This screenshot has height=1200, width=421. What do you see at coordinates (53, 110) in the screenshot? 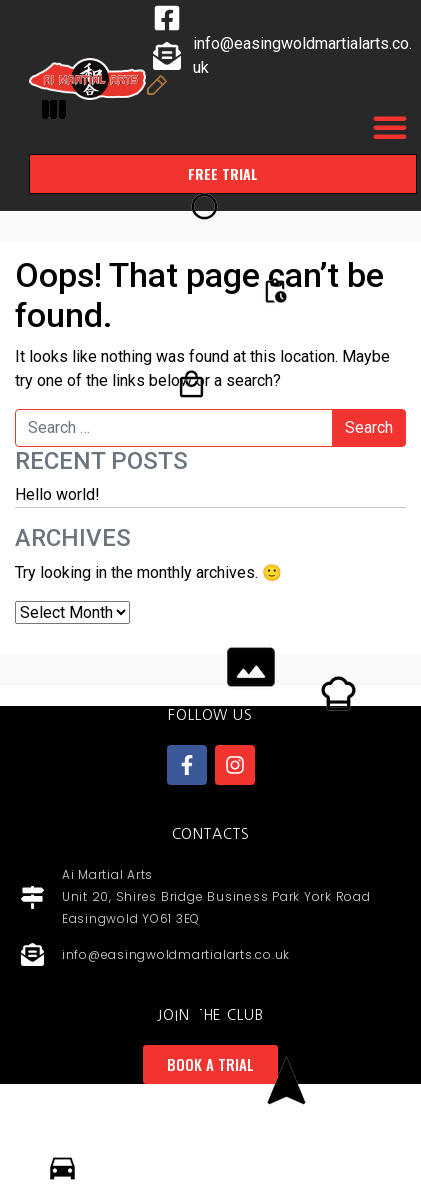
I see `switch to column view layout` at bounding box center [53, 110].